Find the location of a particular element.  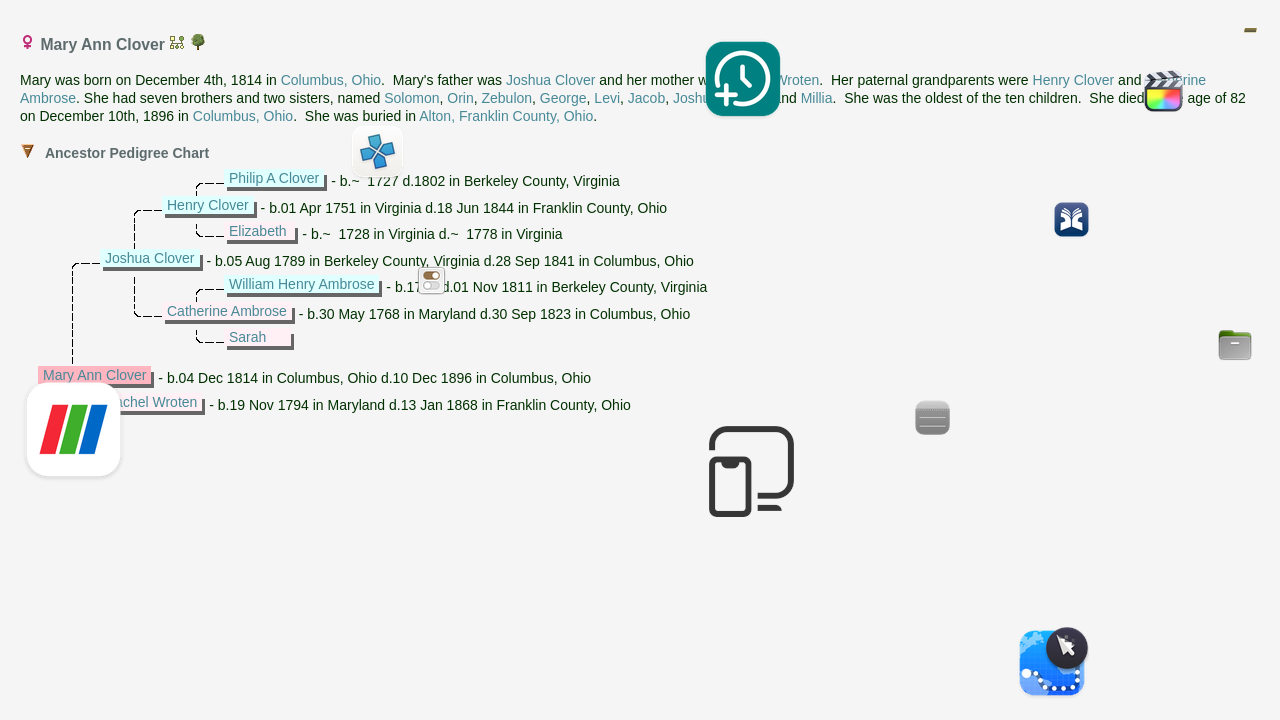

open ParaView application is located at coordinates (73, 430).